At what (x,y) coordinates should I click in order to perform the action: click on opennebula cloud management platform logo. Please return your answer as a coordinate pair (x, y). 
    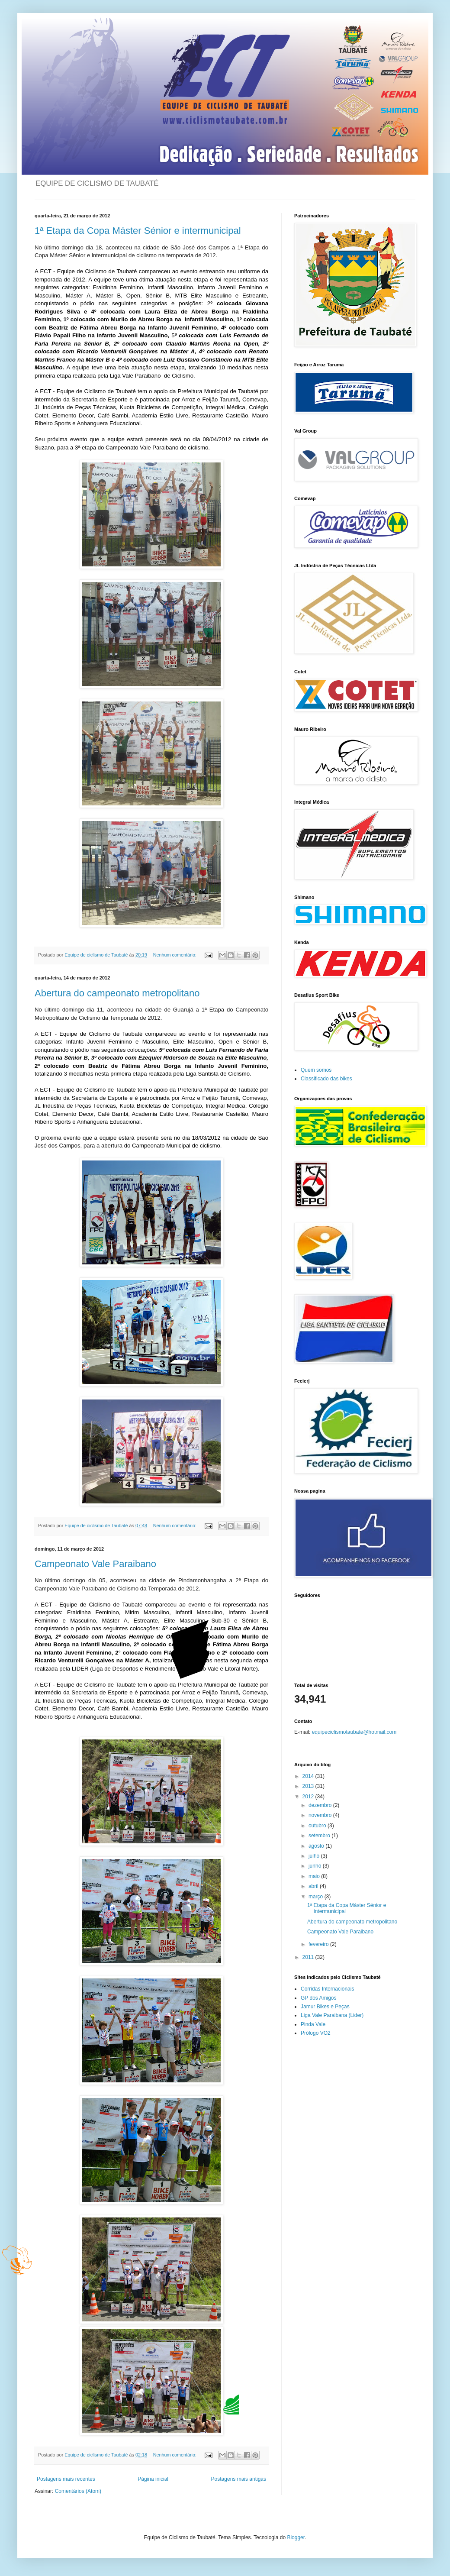
    Looking at the image, I should click on (231, 2405).